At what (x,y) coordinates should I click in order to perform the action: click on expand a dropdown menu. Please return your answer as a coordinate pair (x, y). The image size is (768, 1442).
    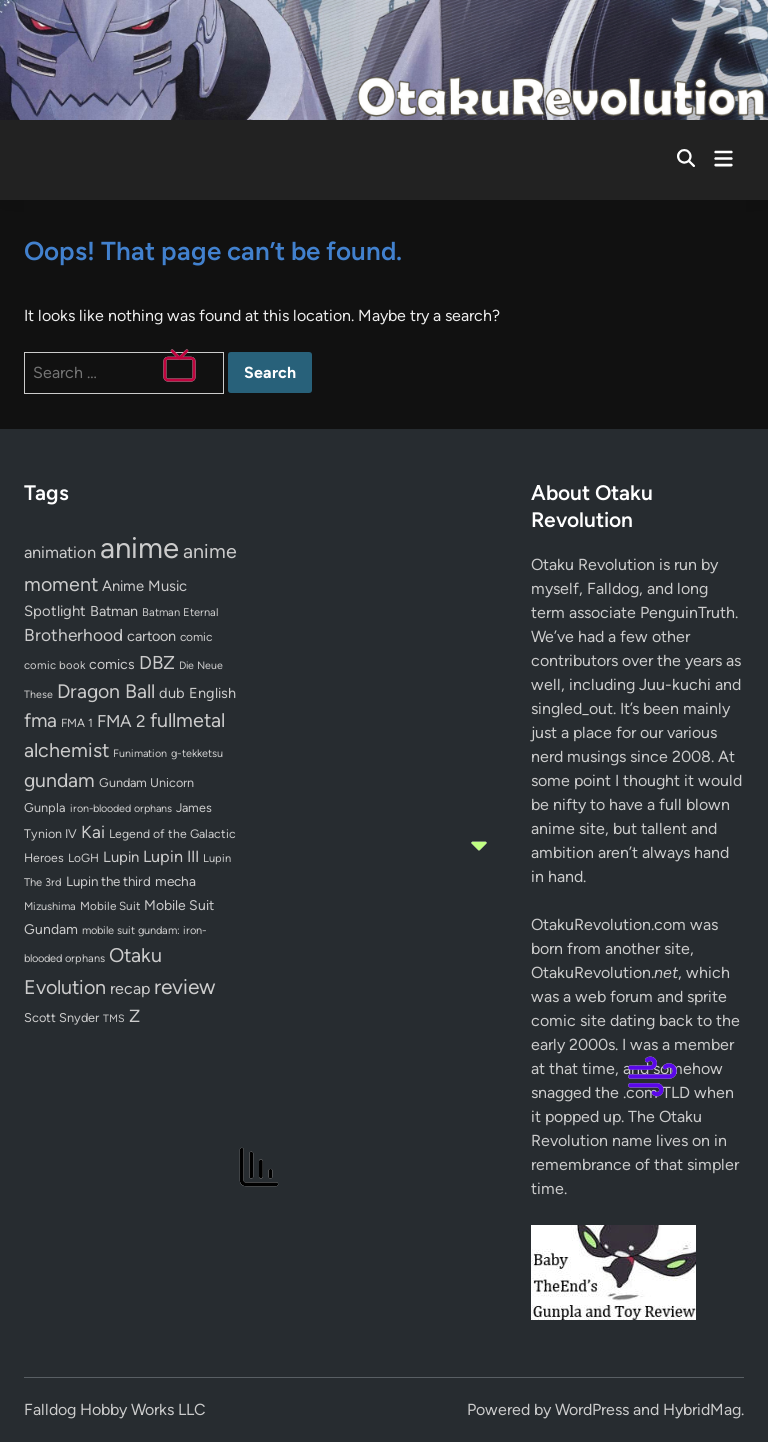
    Looking at the image, I should click on (479, 845).